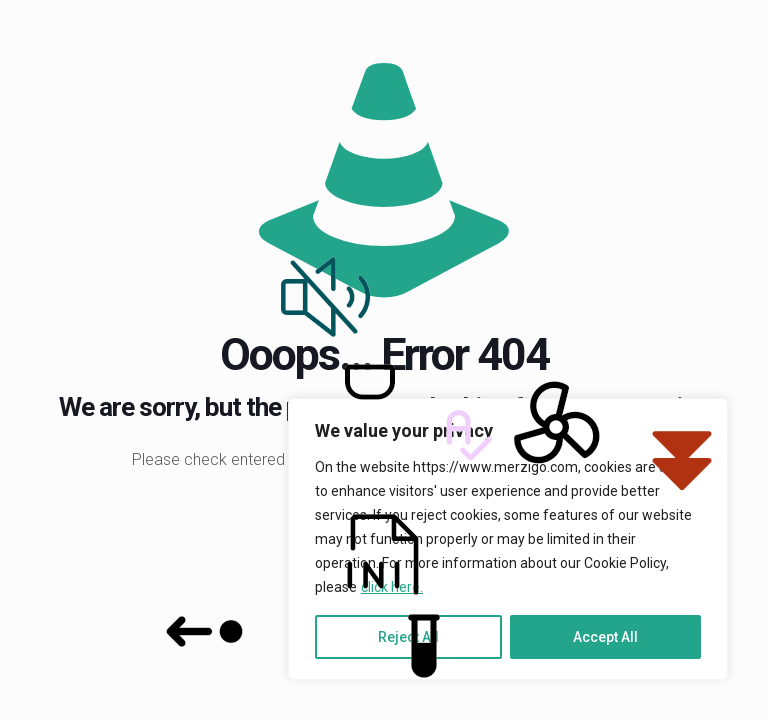 Image resolution: width=768 pixels, height=720 pixels. I want to click on expand all sections or content, so click(682, 458).